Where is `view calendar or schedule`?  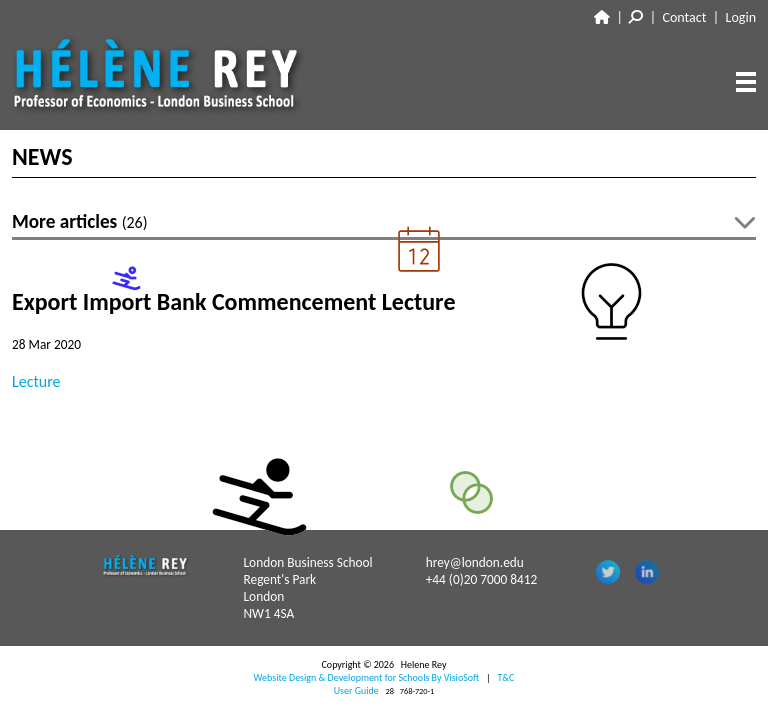 view calendar or schedule is located at coordinates (419, 251).